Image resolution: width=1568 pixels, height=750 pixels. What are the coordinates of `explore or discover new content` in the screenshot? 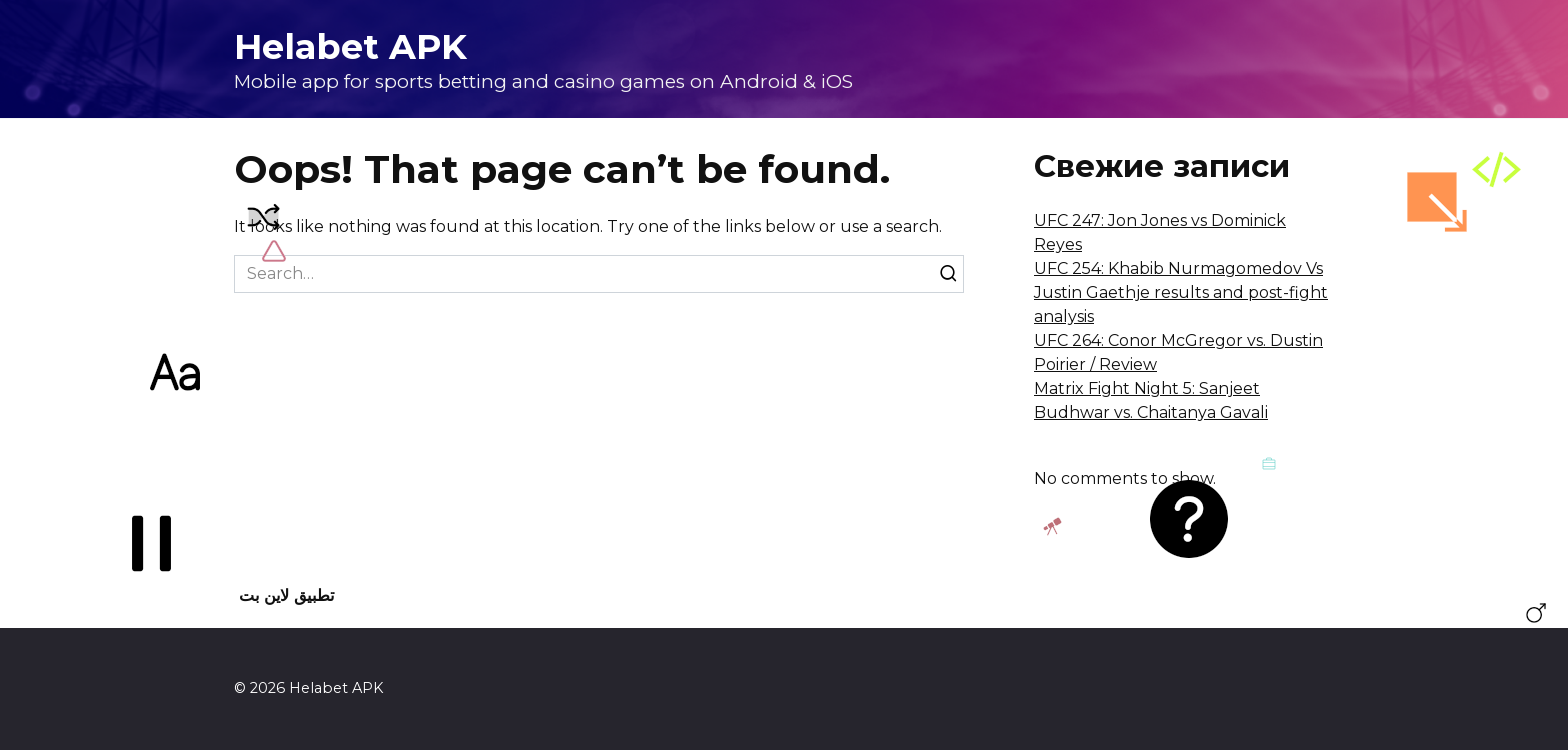 It's located at (1052, 526).